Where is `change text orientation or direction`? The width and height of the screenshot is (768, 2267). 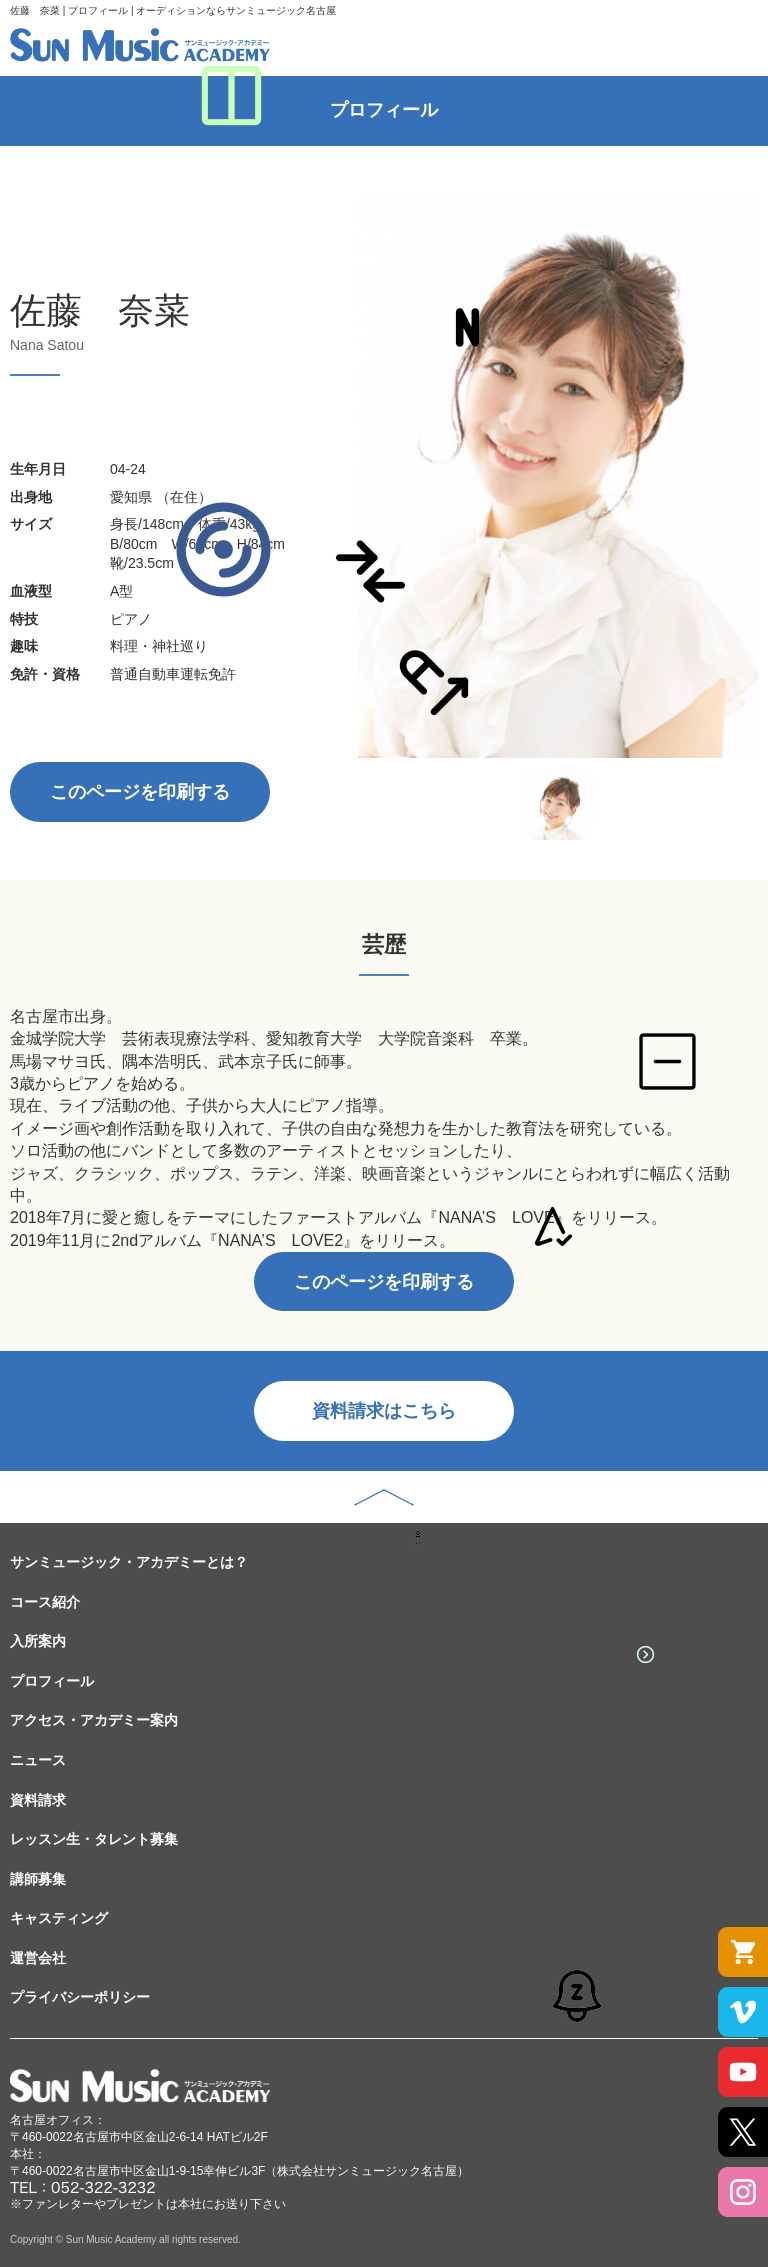 change text orientation or direction is located at coordinates (434, 681).